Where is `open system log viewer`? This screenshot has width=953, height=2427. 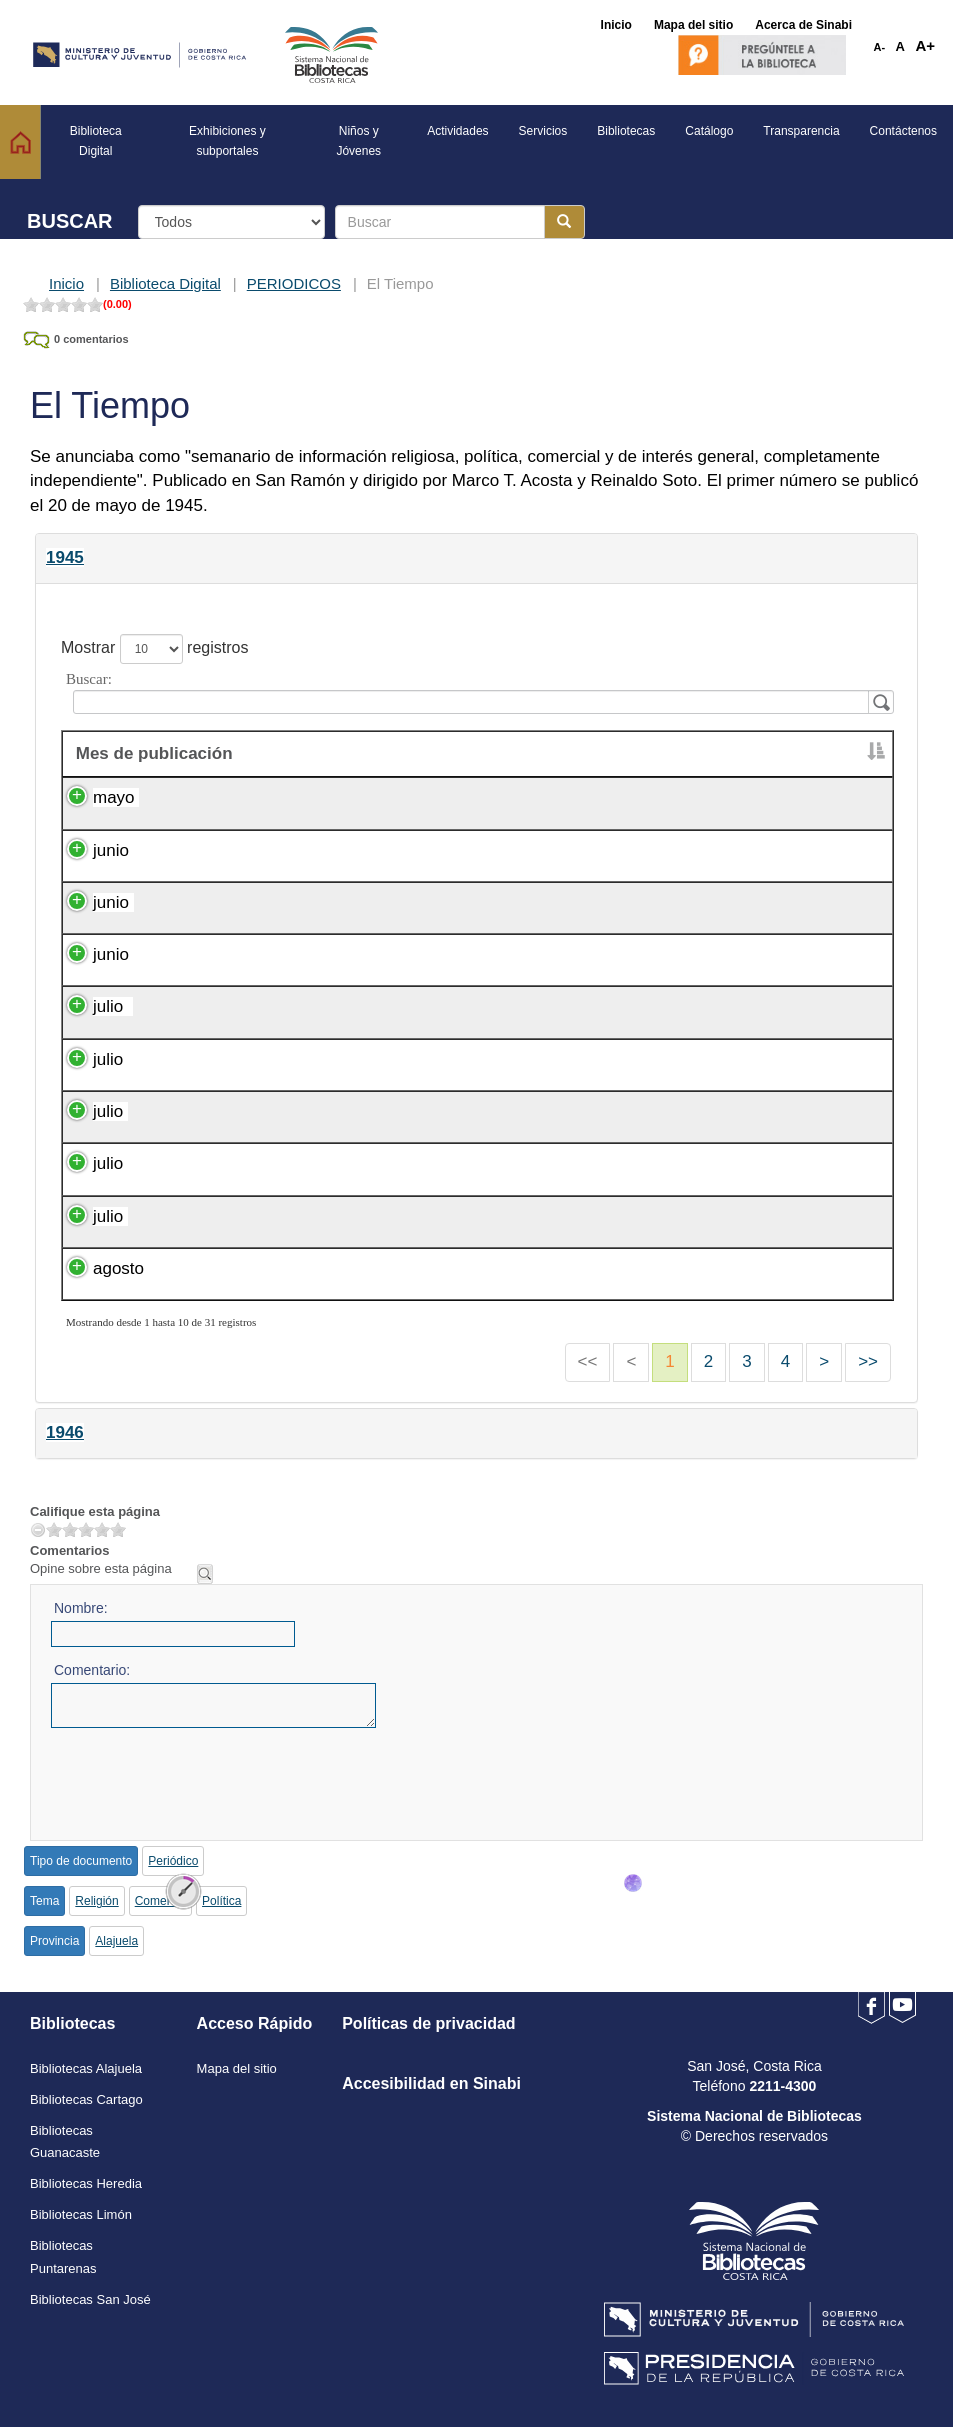 open system log viewer is located at coordinates (205, 1574).